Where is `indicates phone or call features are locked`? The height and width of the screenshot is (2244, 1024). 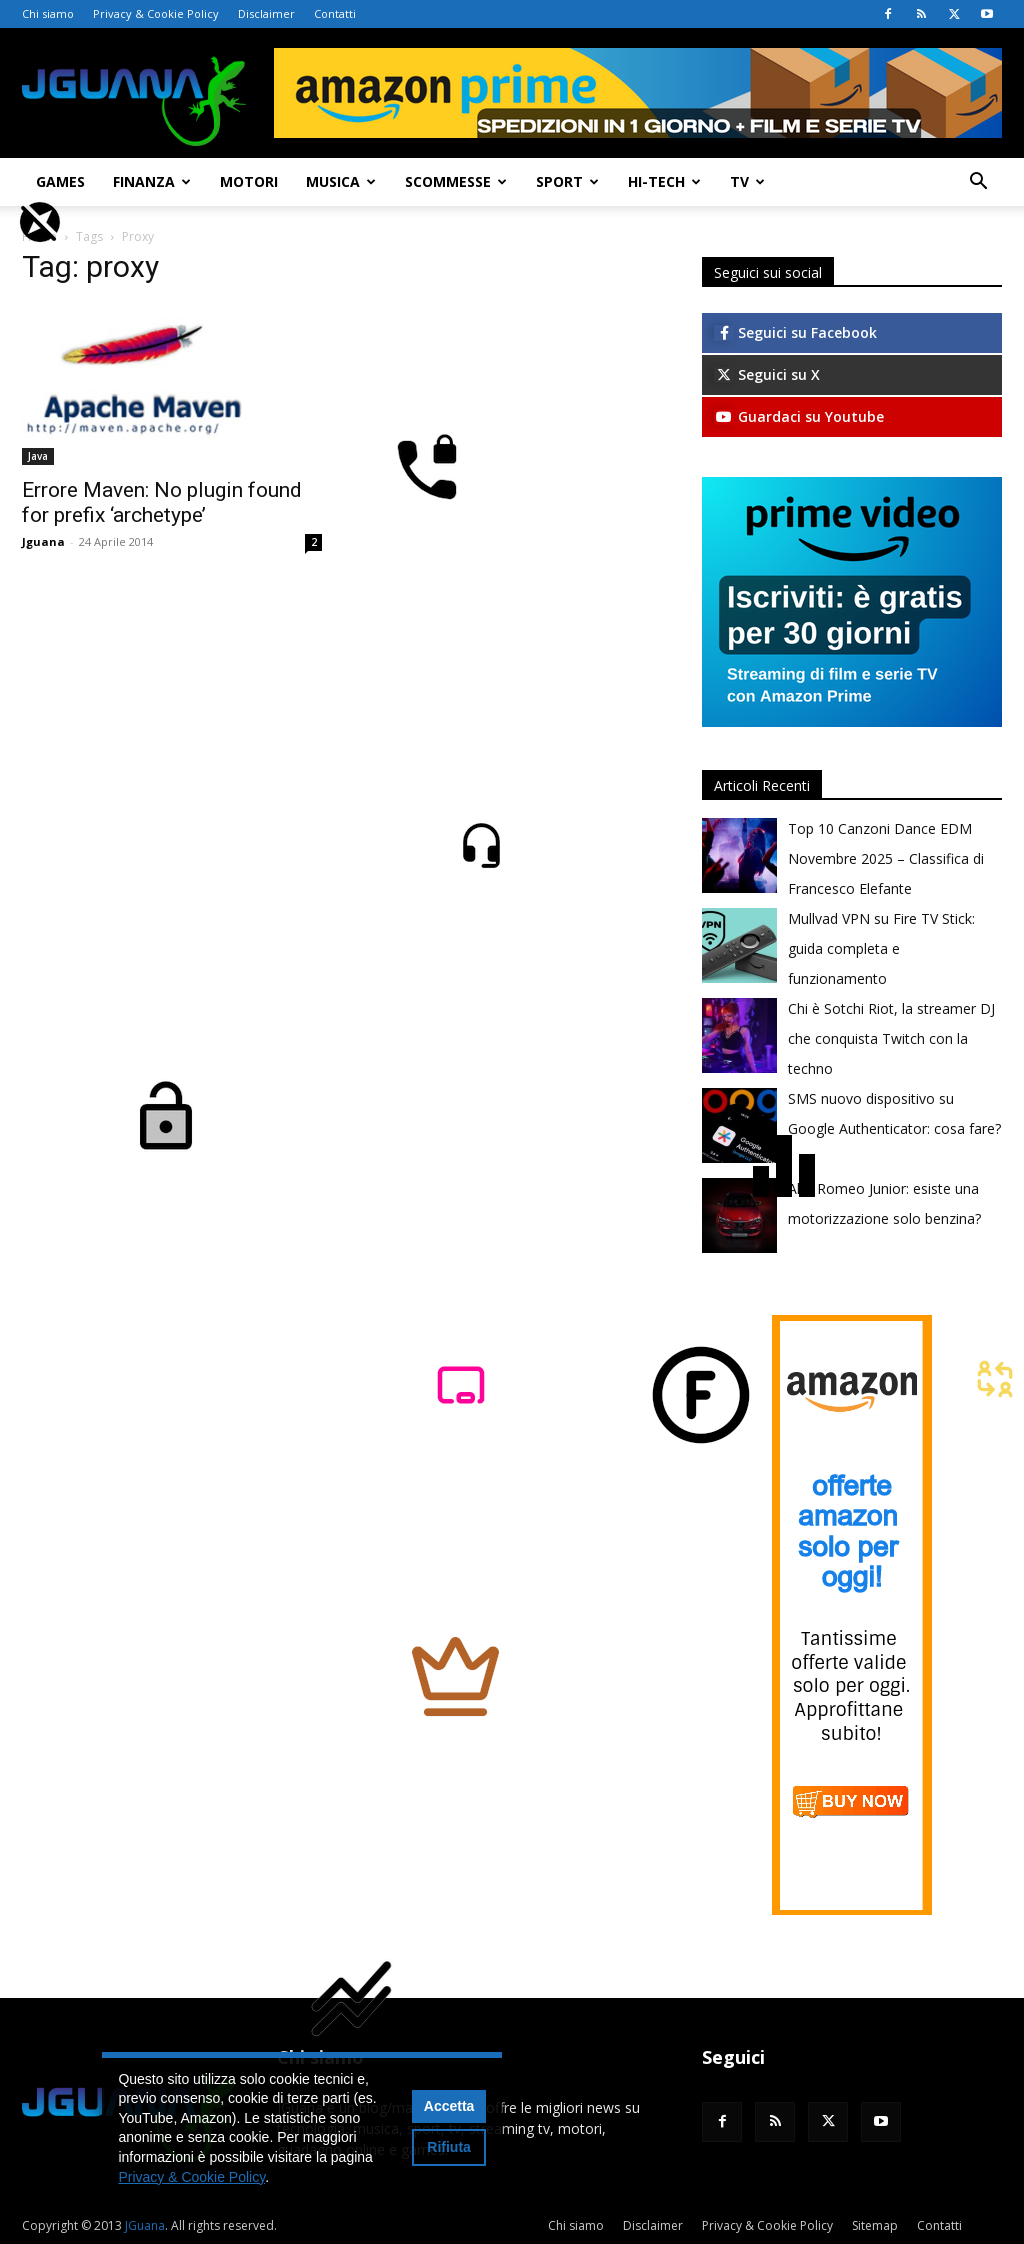 indicates phone or call features are locked is located at coordinates (427, 470).